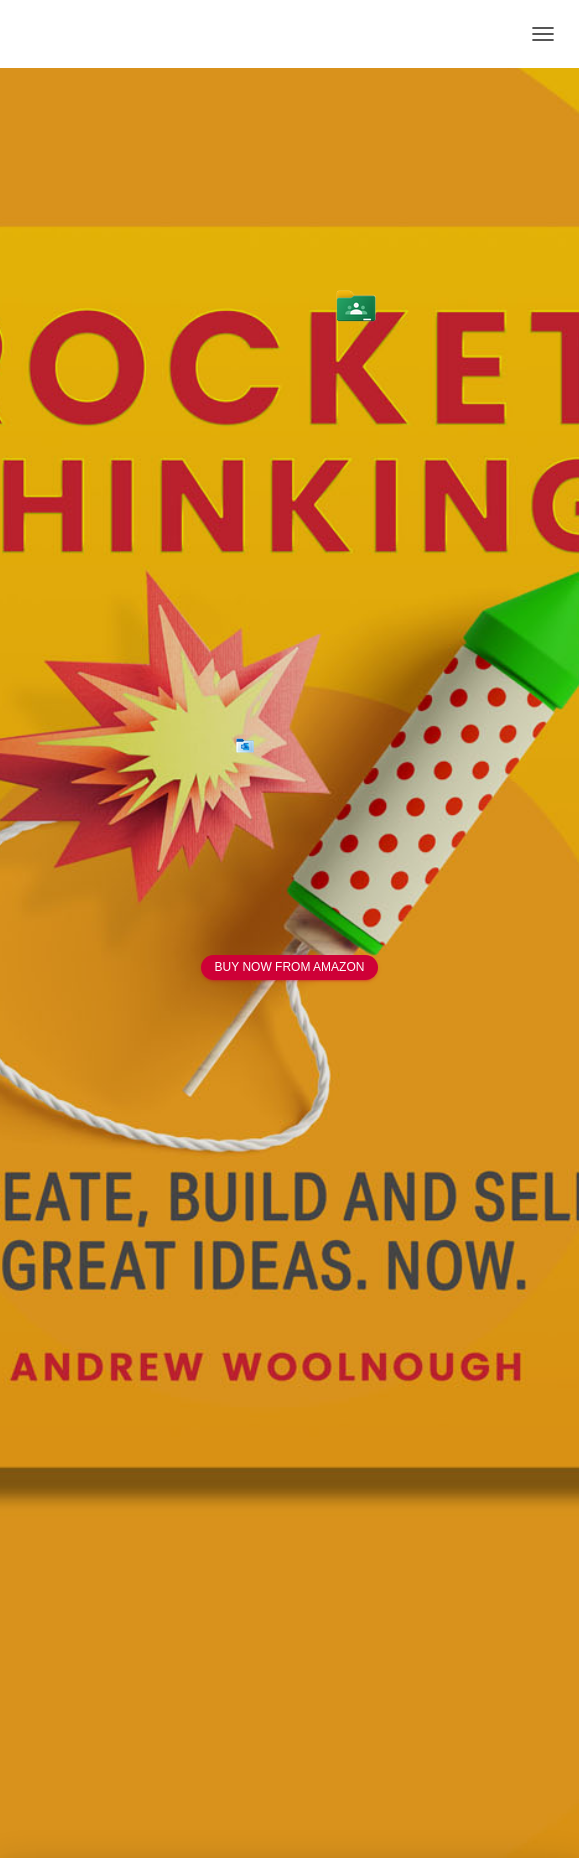 Image resolution: width=579 pixels, height=1858 pixels. What do you see at coordinates (245, 746) in the screenshot?
I see `open folder containing microsoft outlook files` at bounding box center [245, 746].